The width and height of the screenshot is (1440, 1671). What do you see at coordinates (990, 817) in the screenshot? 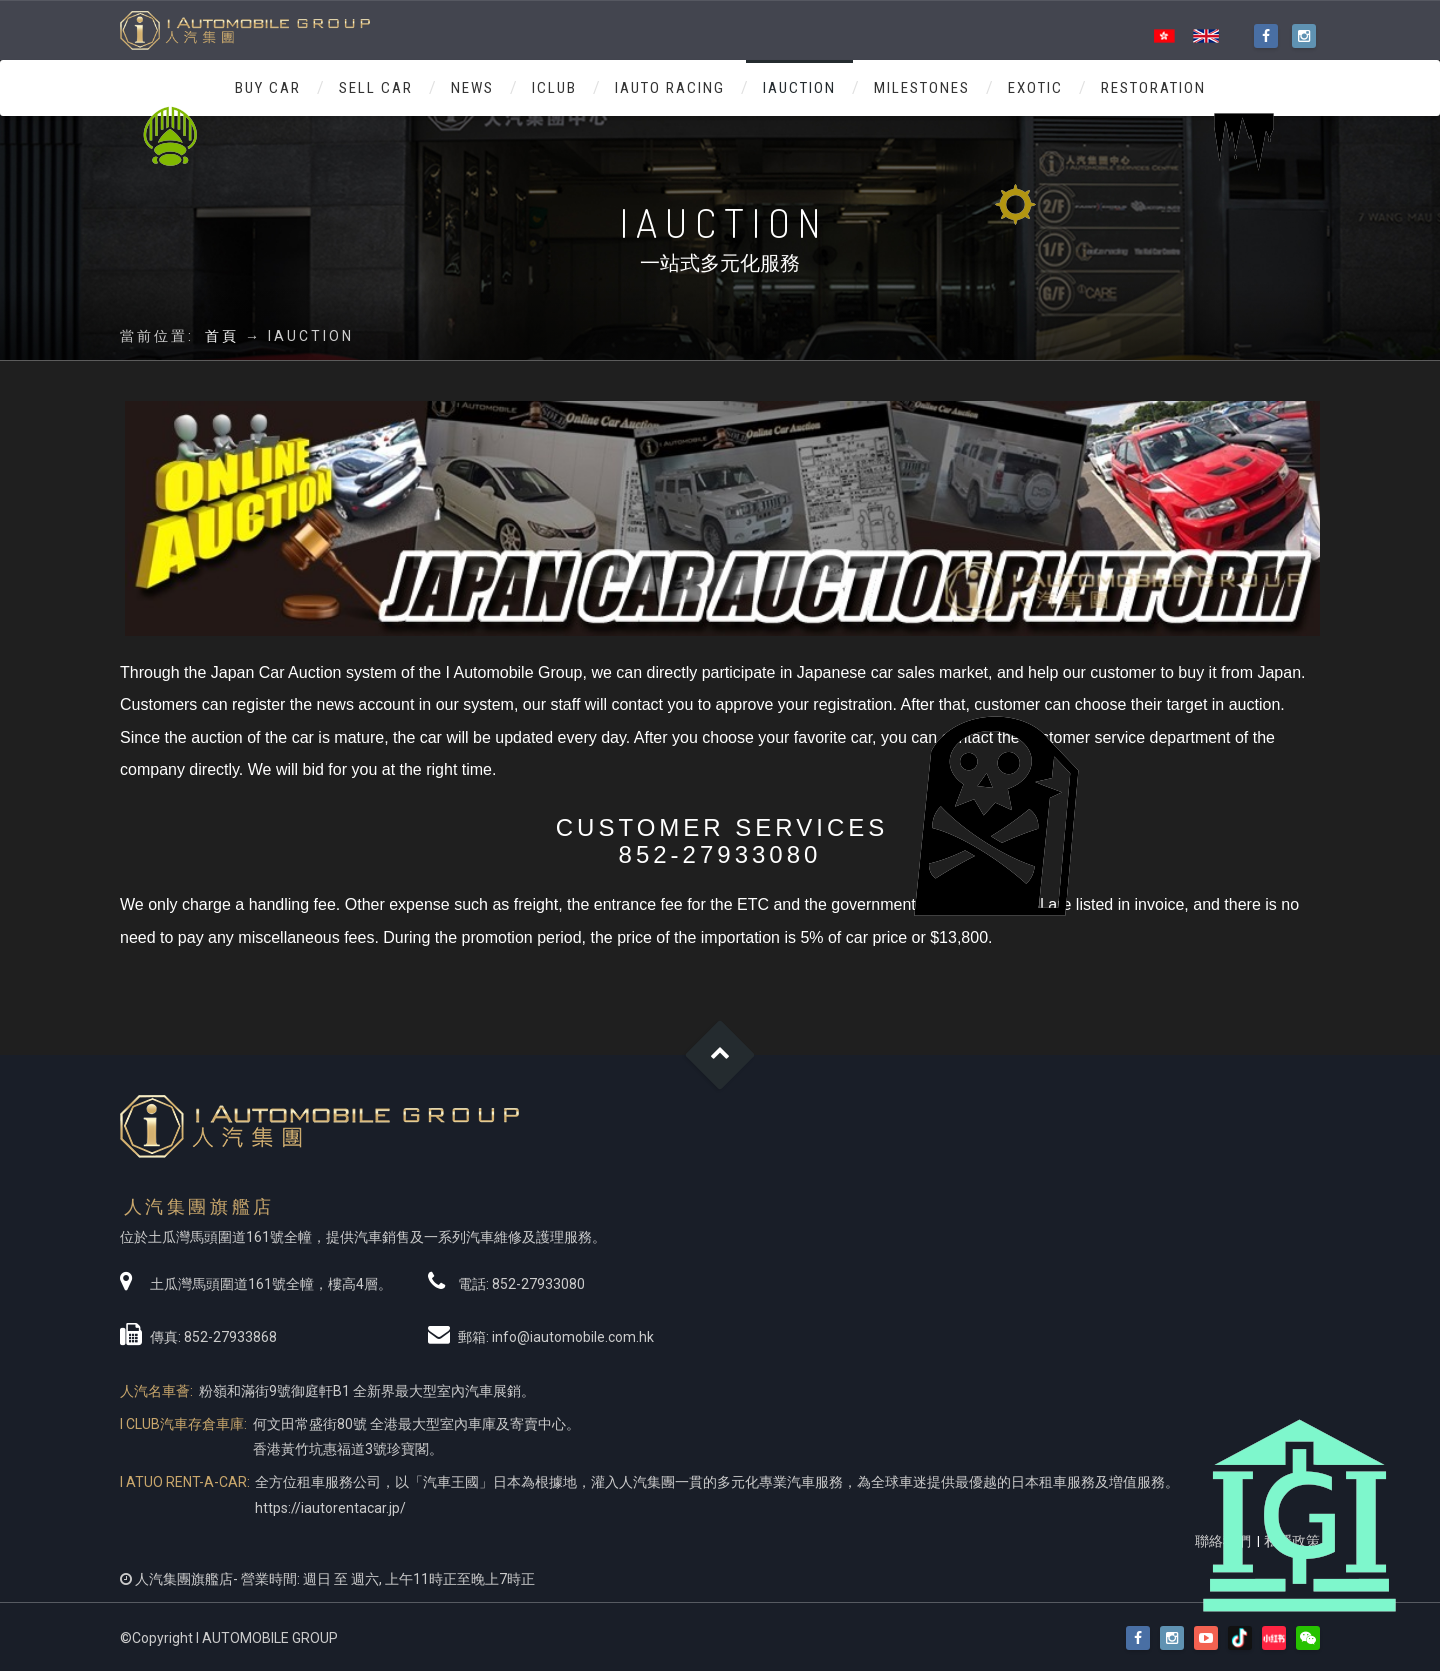
I see `indicates a defeated pirate character or game over state` at bounding box center [990, 817].